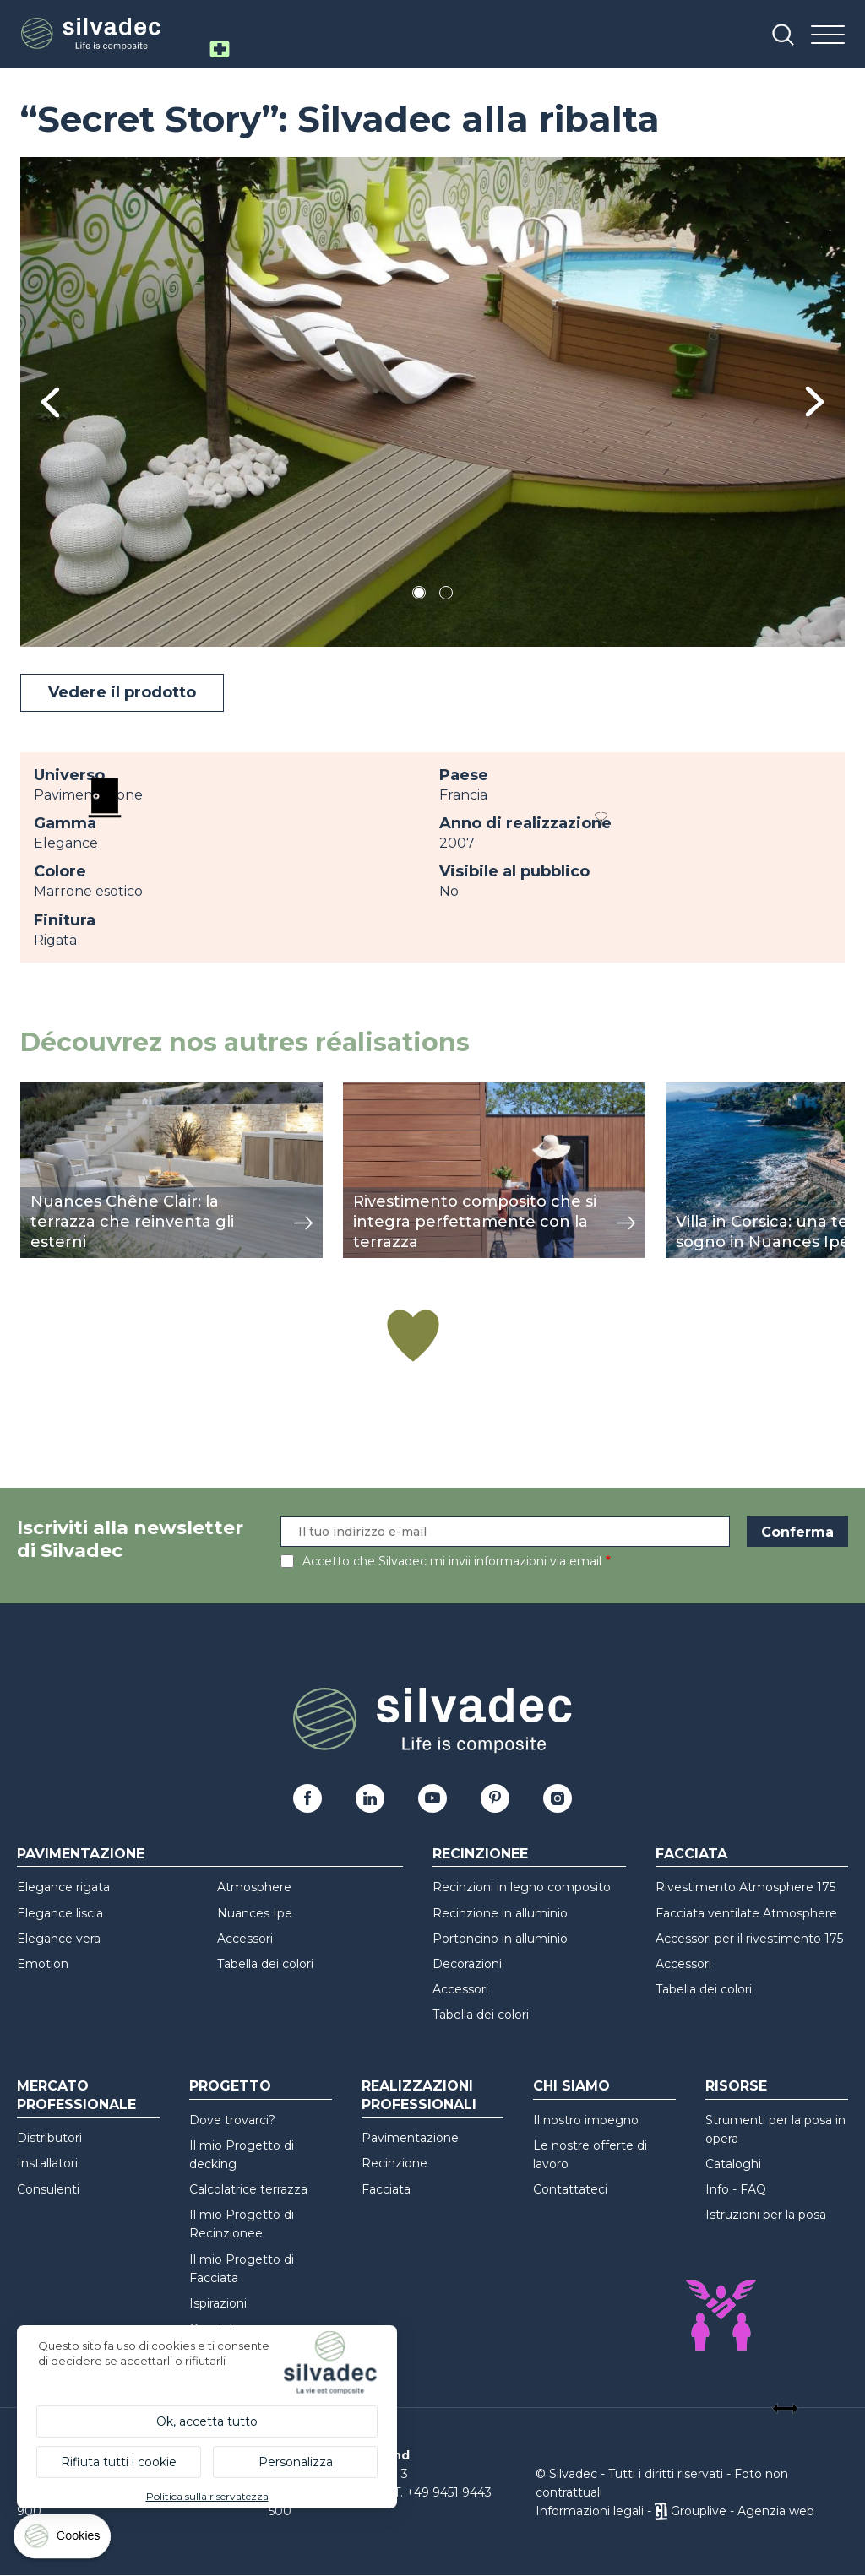 The height and width of the screenshot is (2576, 865). What do you see at coordinates (220, 49) in the screenshot?
I see `access health or medical features` at bounding box center [220, 49].